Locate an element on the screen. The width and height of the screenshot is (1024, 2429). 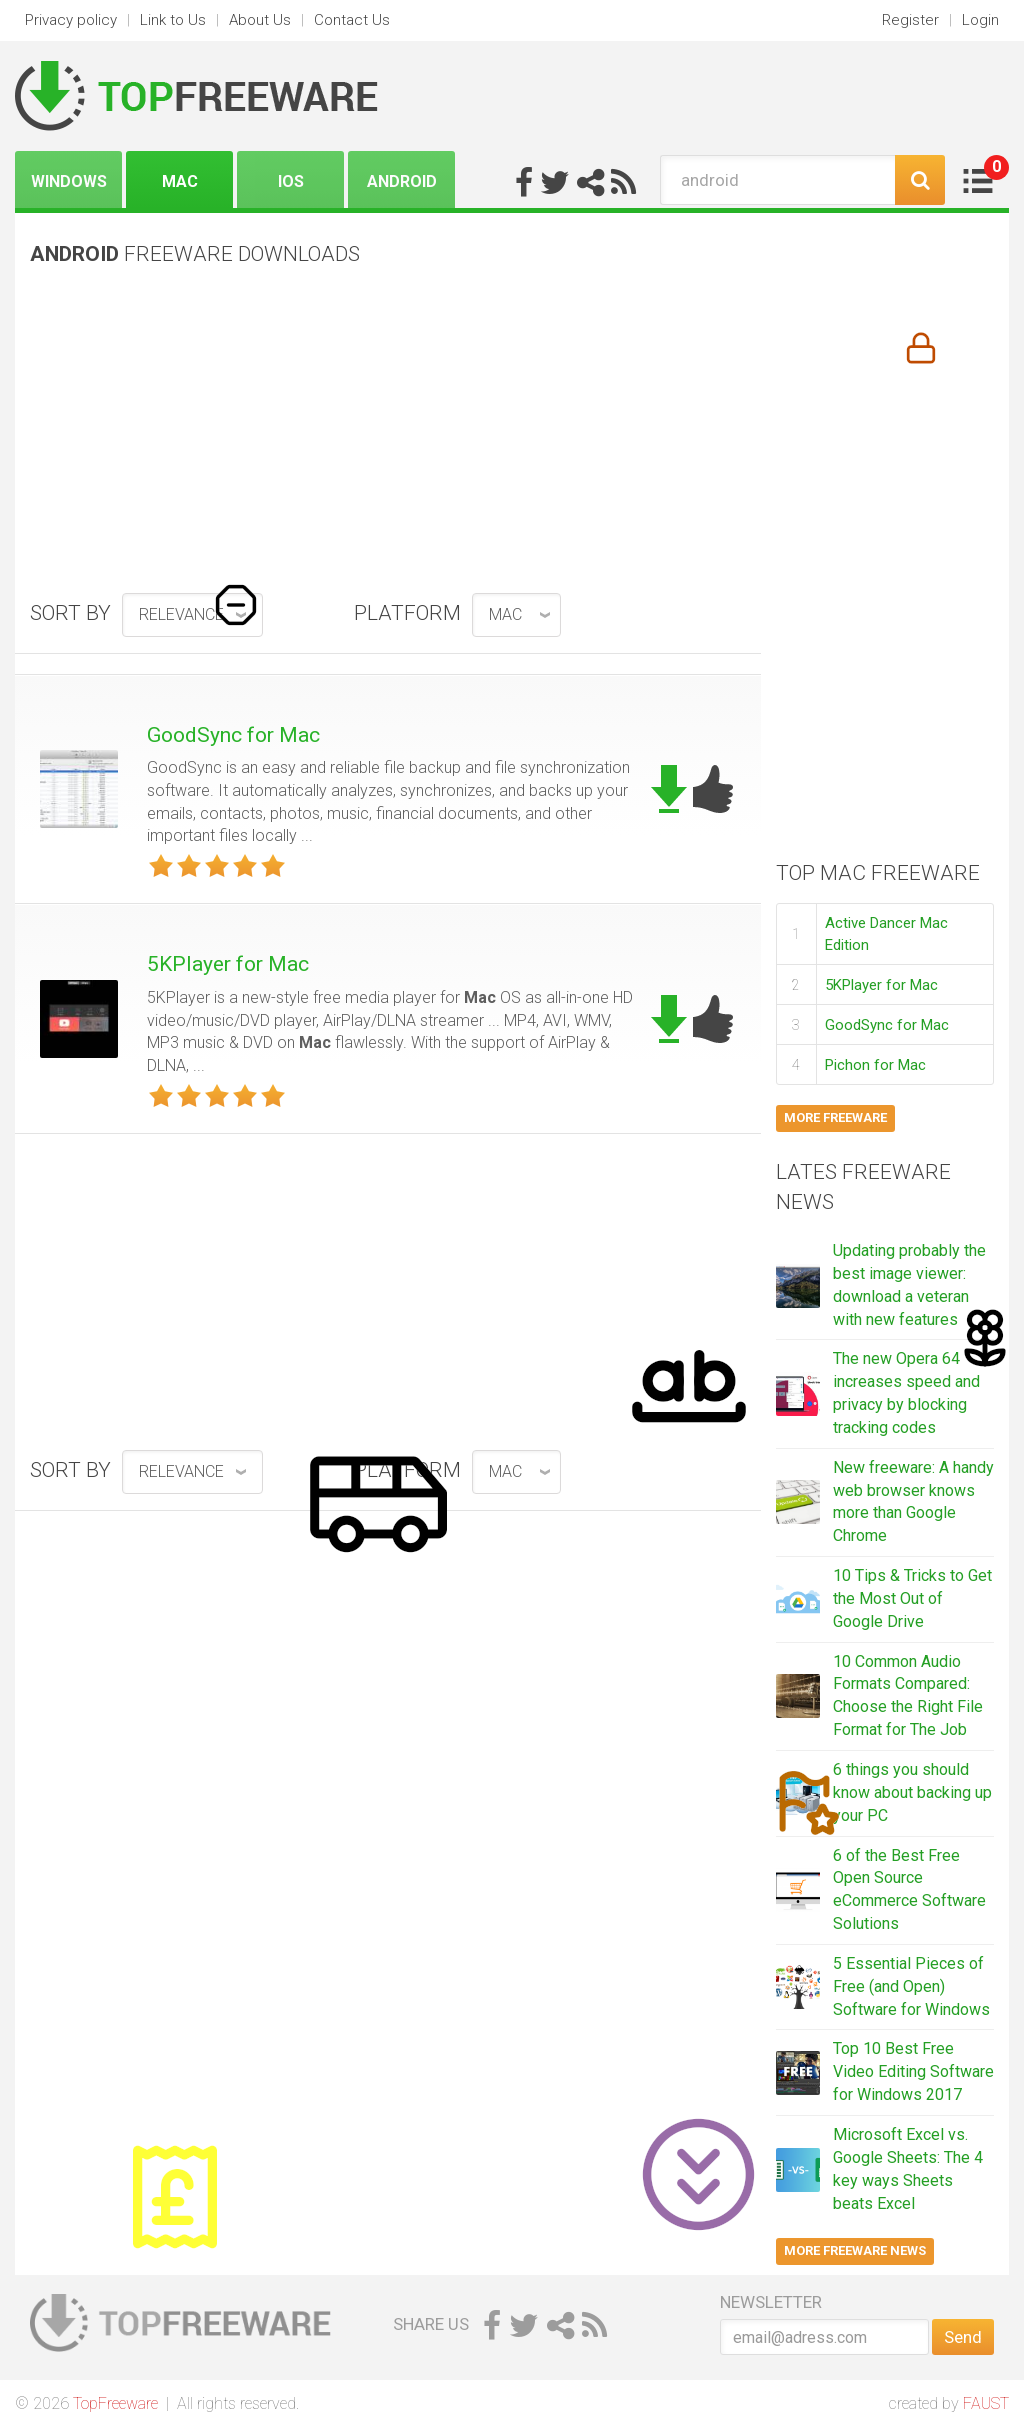
mark as featured or important is located at coordinates (804, 1800).